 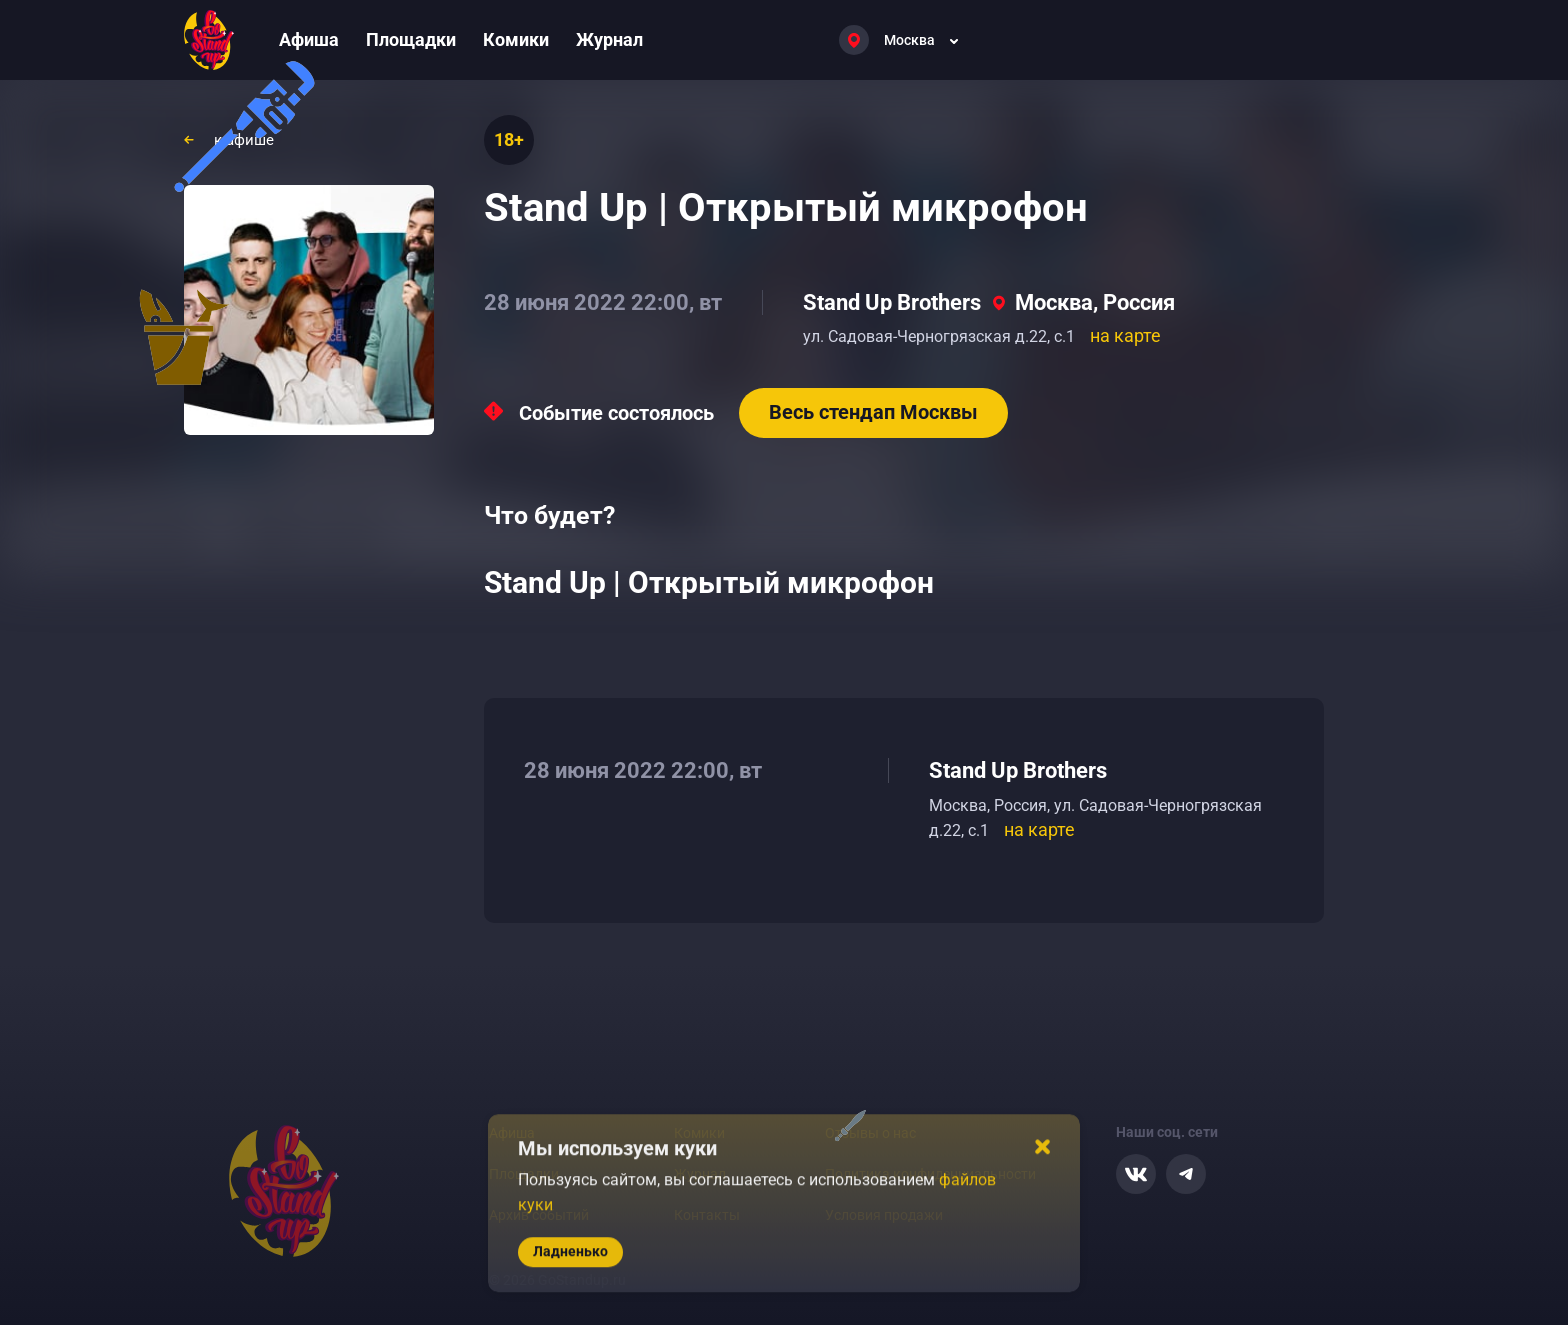 I want to click on view your fishing inventory or catch, so click(x=179, y=337).